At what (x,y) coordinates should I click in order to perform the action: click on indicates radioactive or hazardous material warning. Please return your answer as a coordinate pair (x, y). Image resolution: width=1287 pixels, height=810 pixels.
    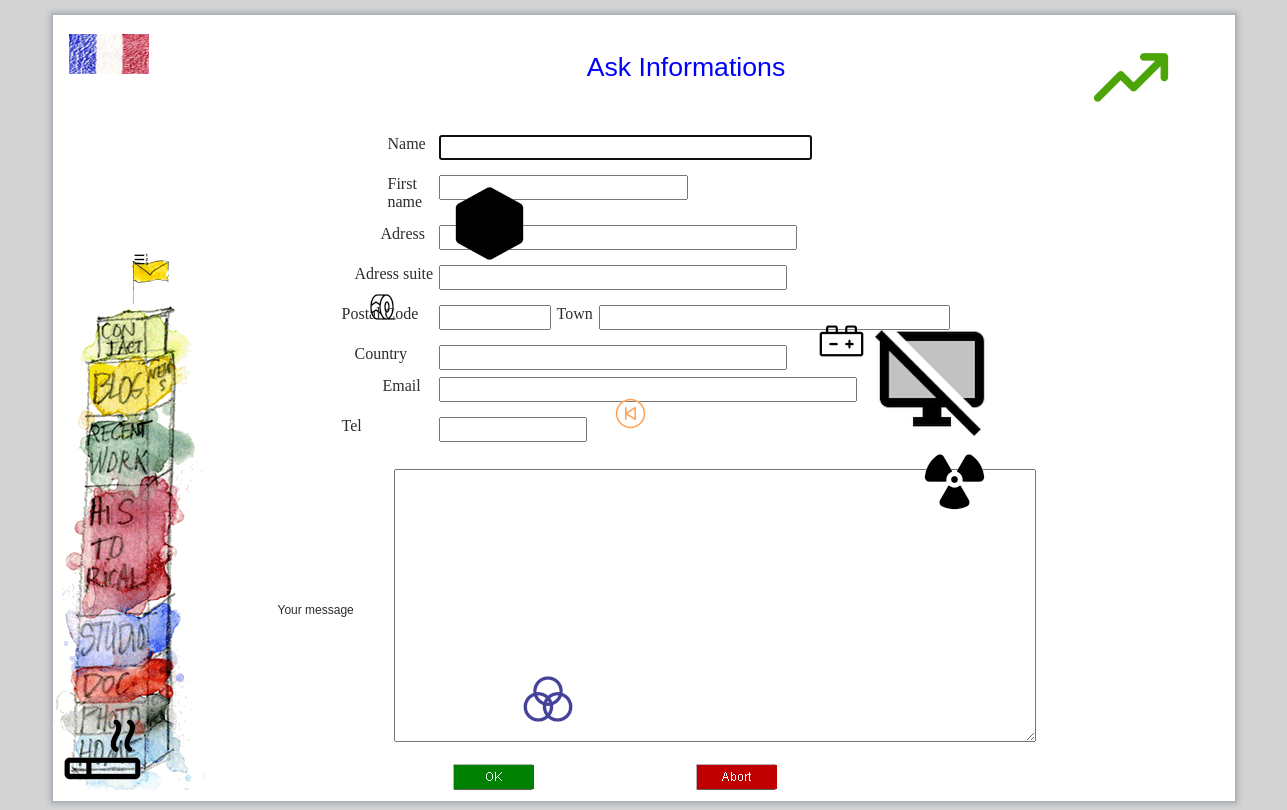
    Looking at the image, I should click on (954, 479).